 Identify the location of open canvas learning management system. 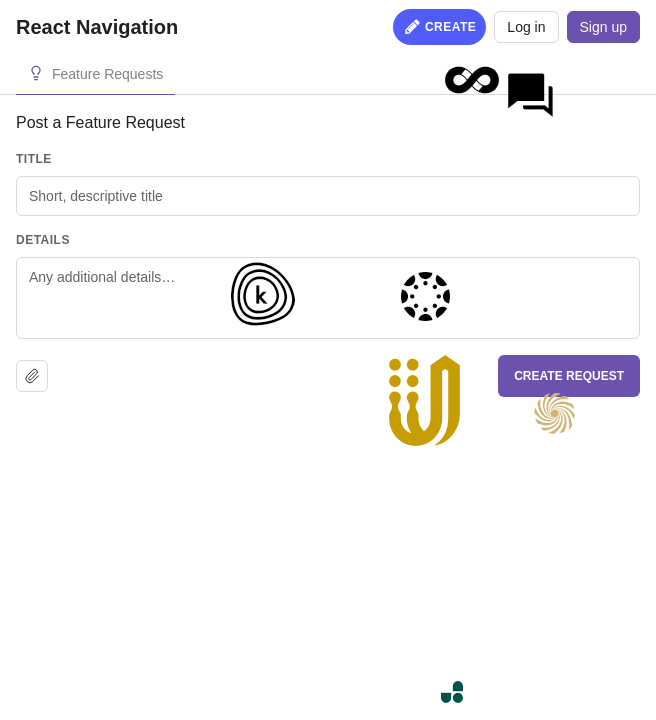
(425, 296).